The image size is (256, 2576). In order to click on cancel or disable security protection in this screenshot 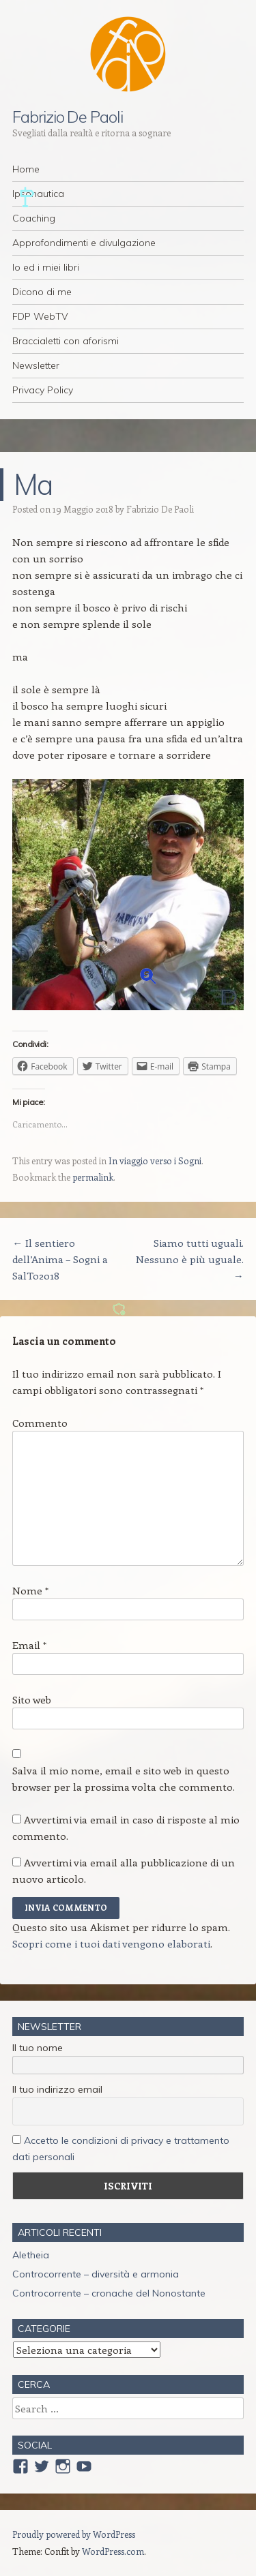, I will do `click(119, 1309)`.